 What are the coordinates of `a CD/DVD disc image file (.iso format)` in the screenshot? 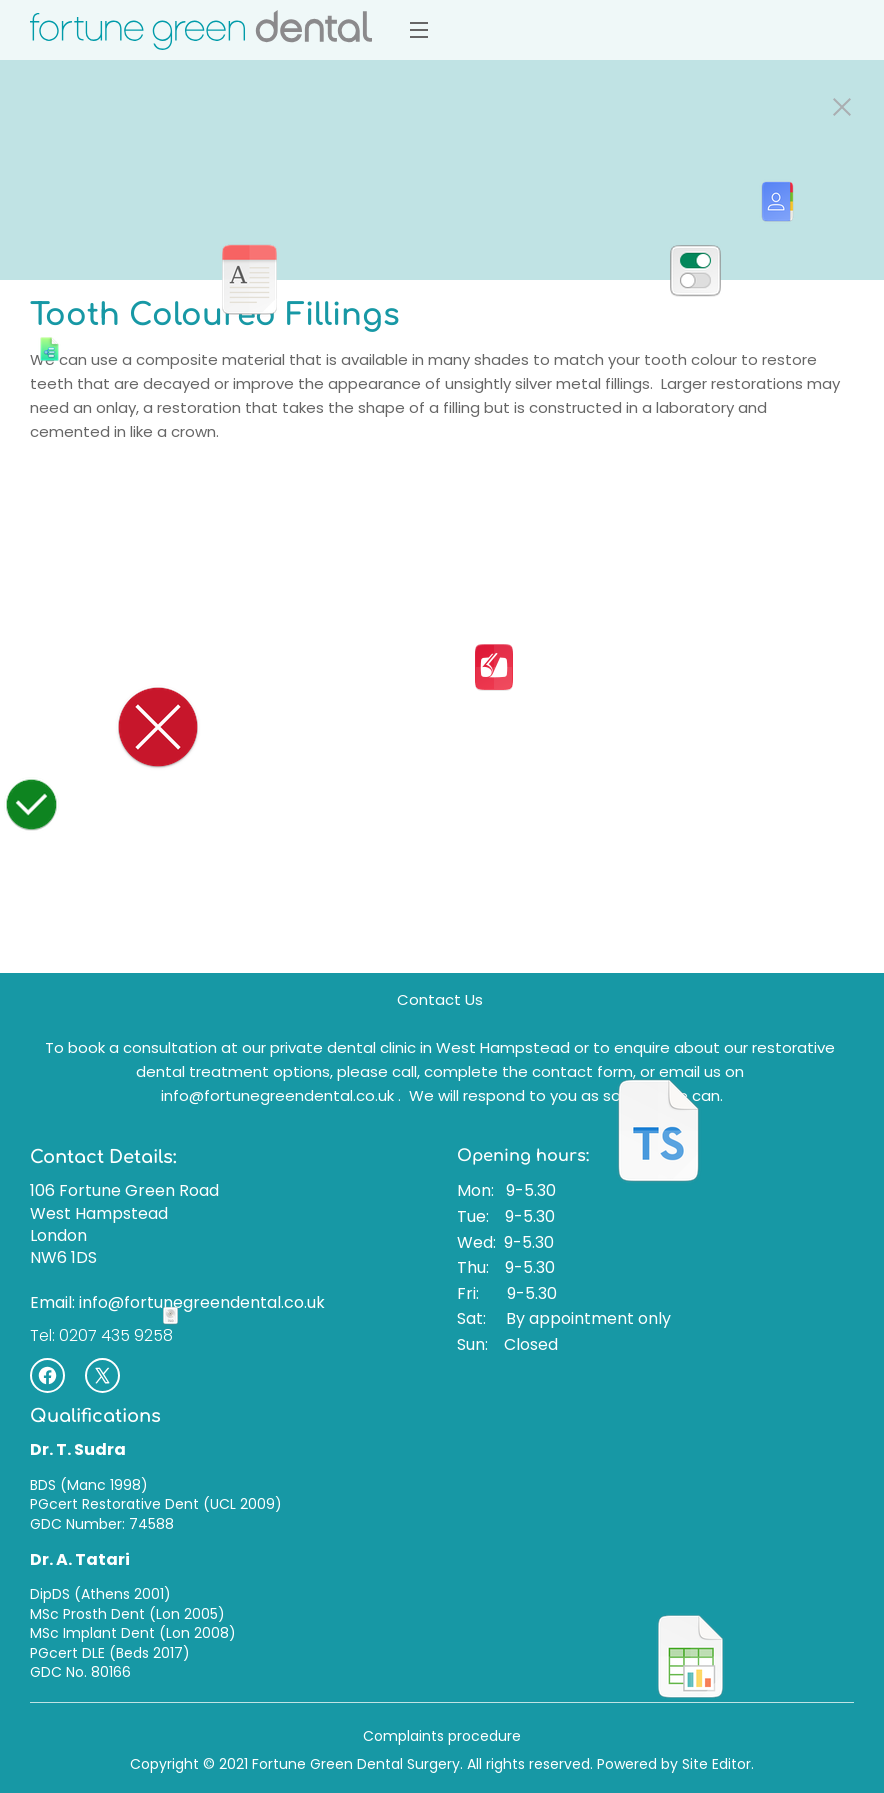 It's located at (170, 1315).